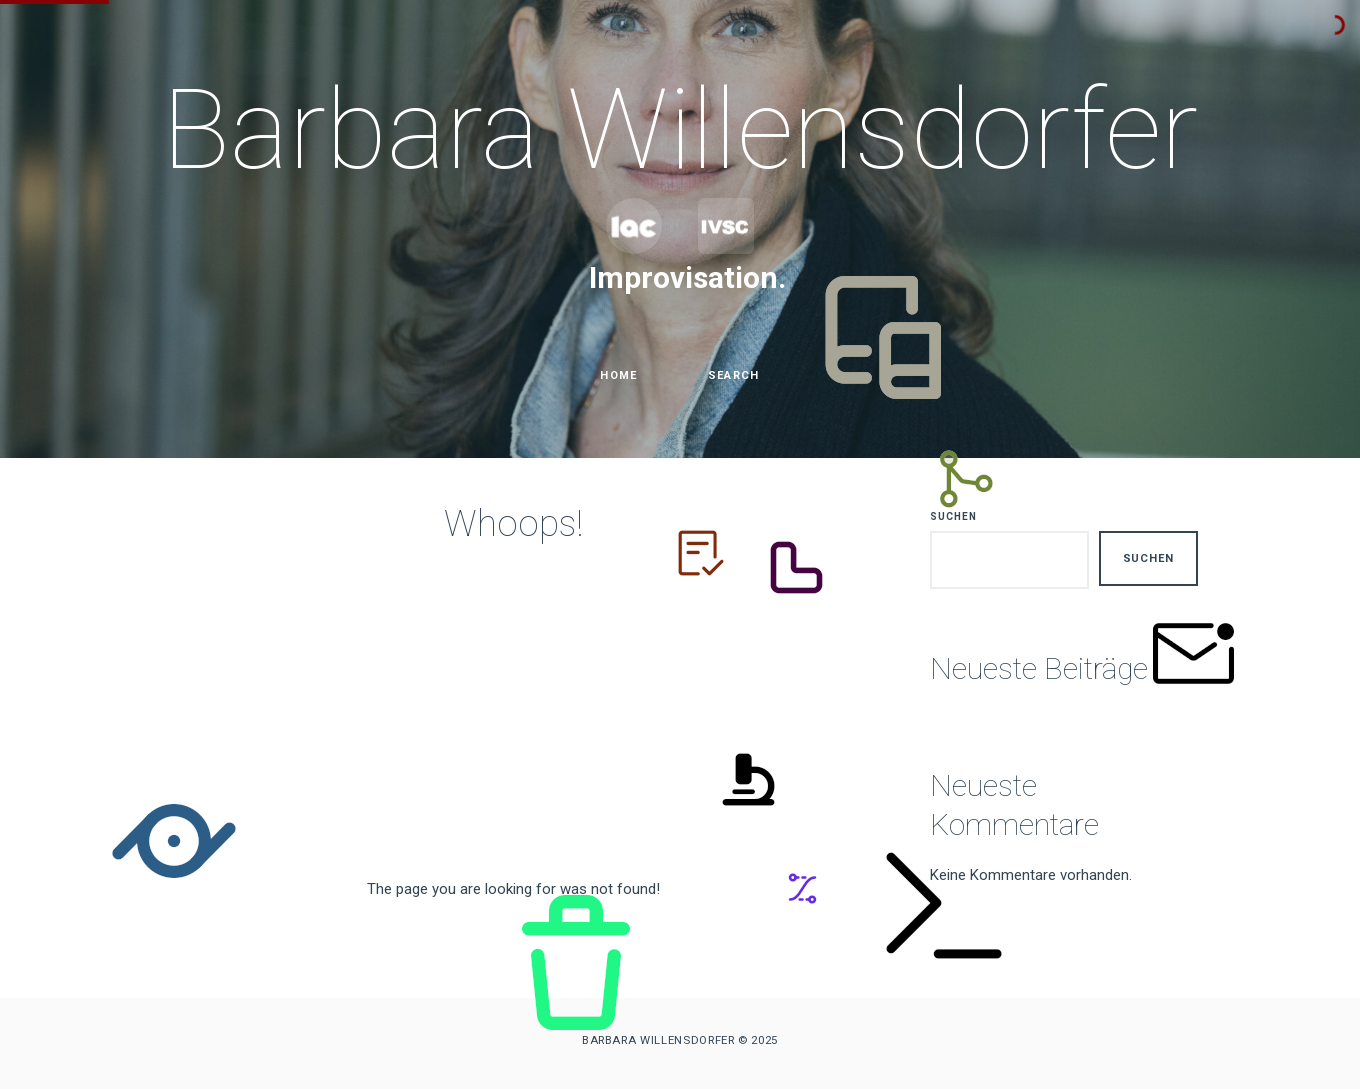  What do you see at coordinates (1193, 653) in the screenshot?
I see `indicates unread messages or notifications` at bounding box center [1193, 653].